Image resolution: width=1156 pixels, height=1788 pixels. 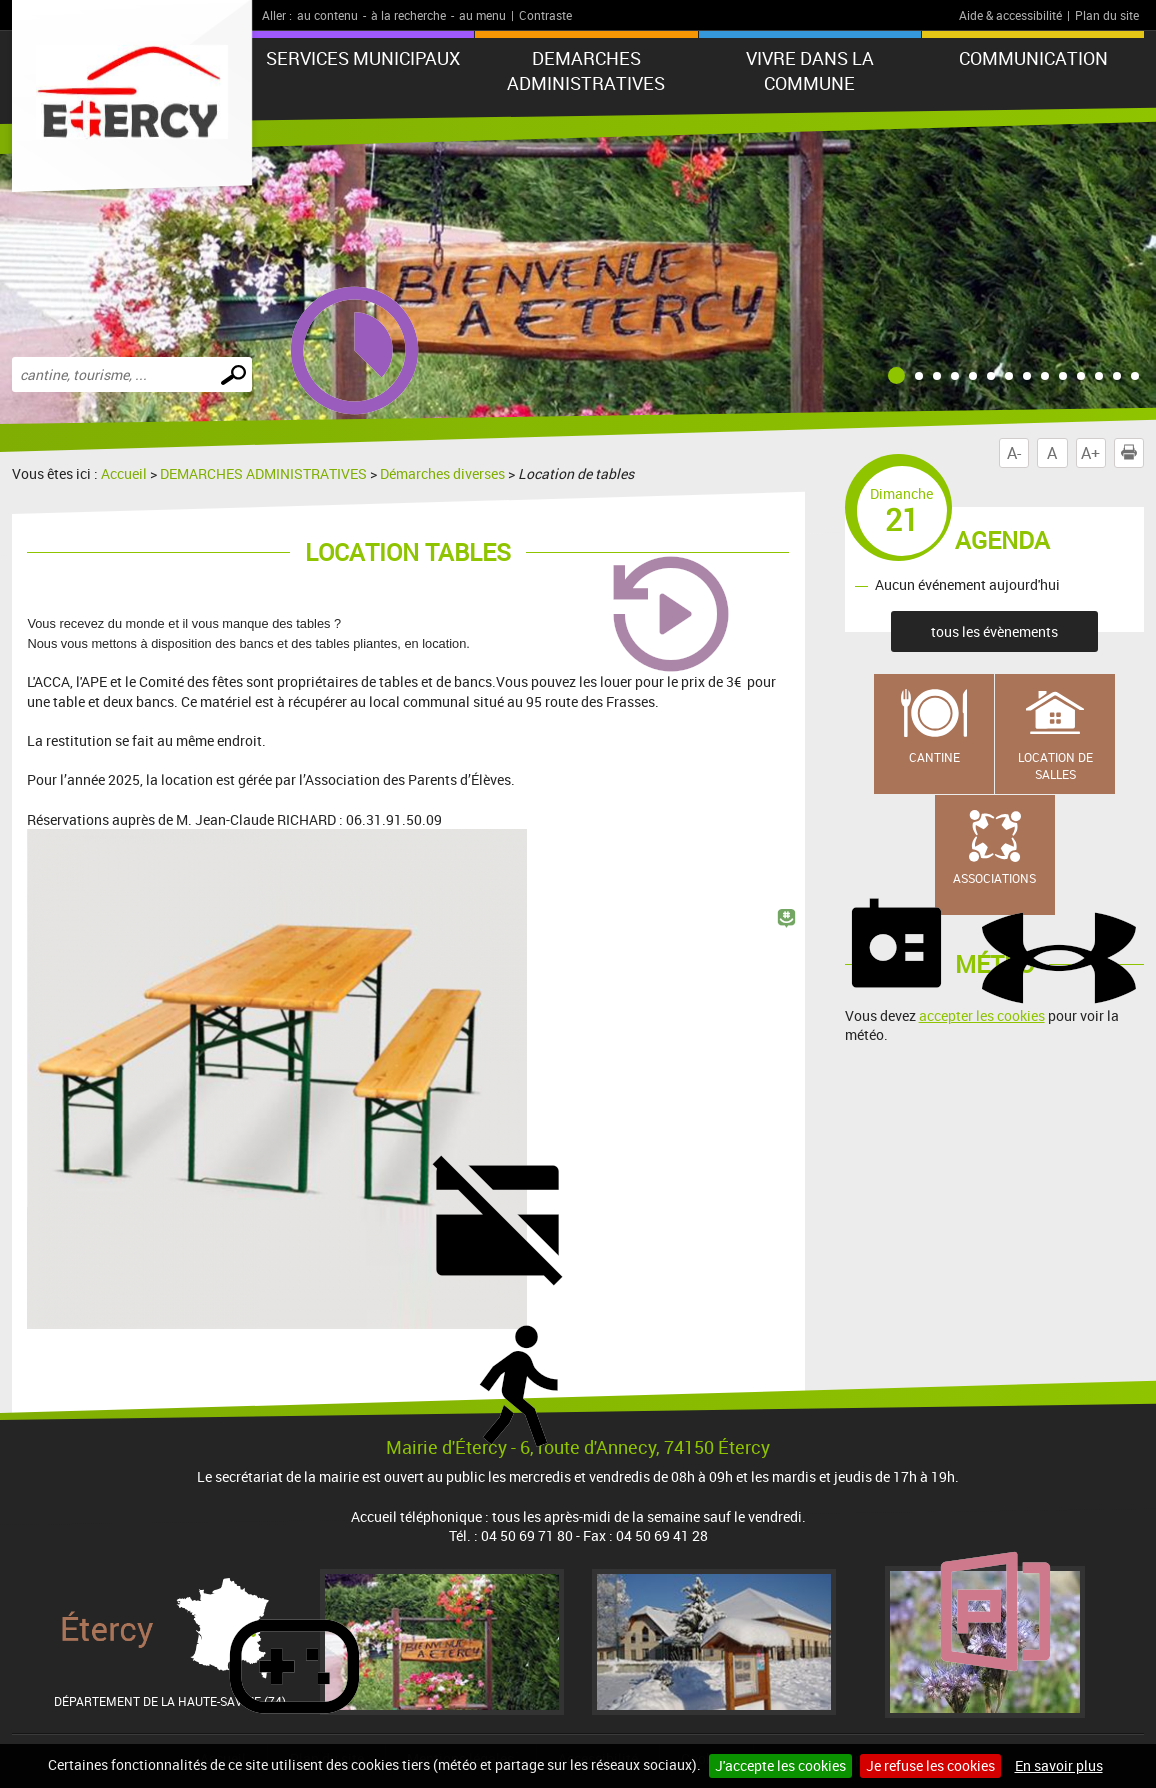 What do you see at coordinates (671, 614) in the screenshot?
I see `view memories or flashback content` at bounding box center [671, 614].